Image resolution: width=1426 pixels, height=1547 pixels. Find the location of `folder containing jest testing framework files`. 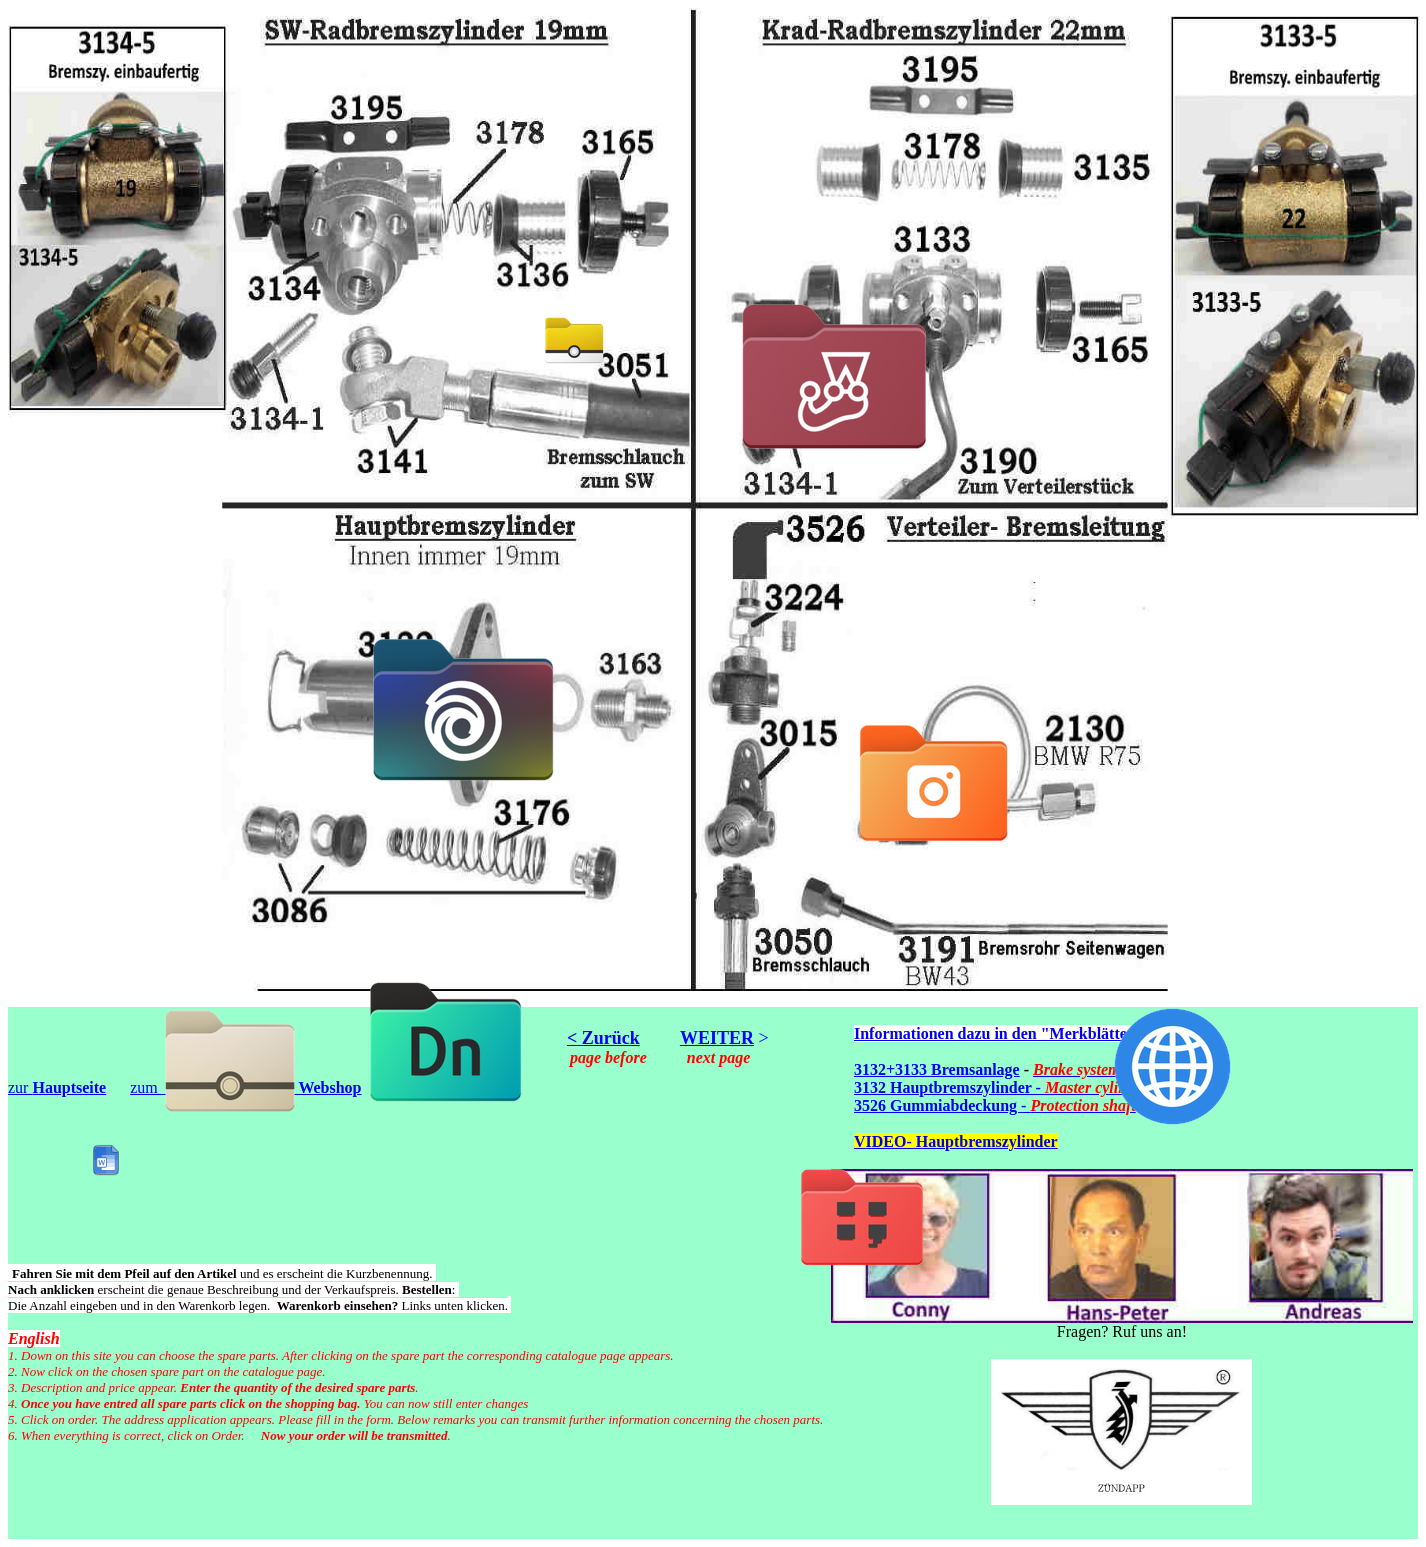

folder containing jest testing framework files is located at coordinates (833, 381).